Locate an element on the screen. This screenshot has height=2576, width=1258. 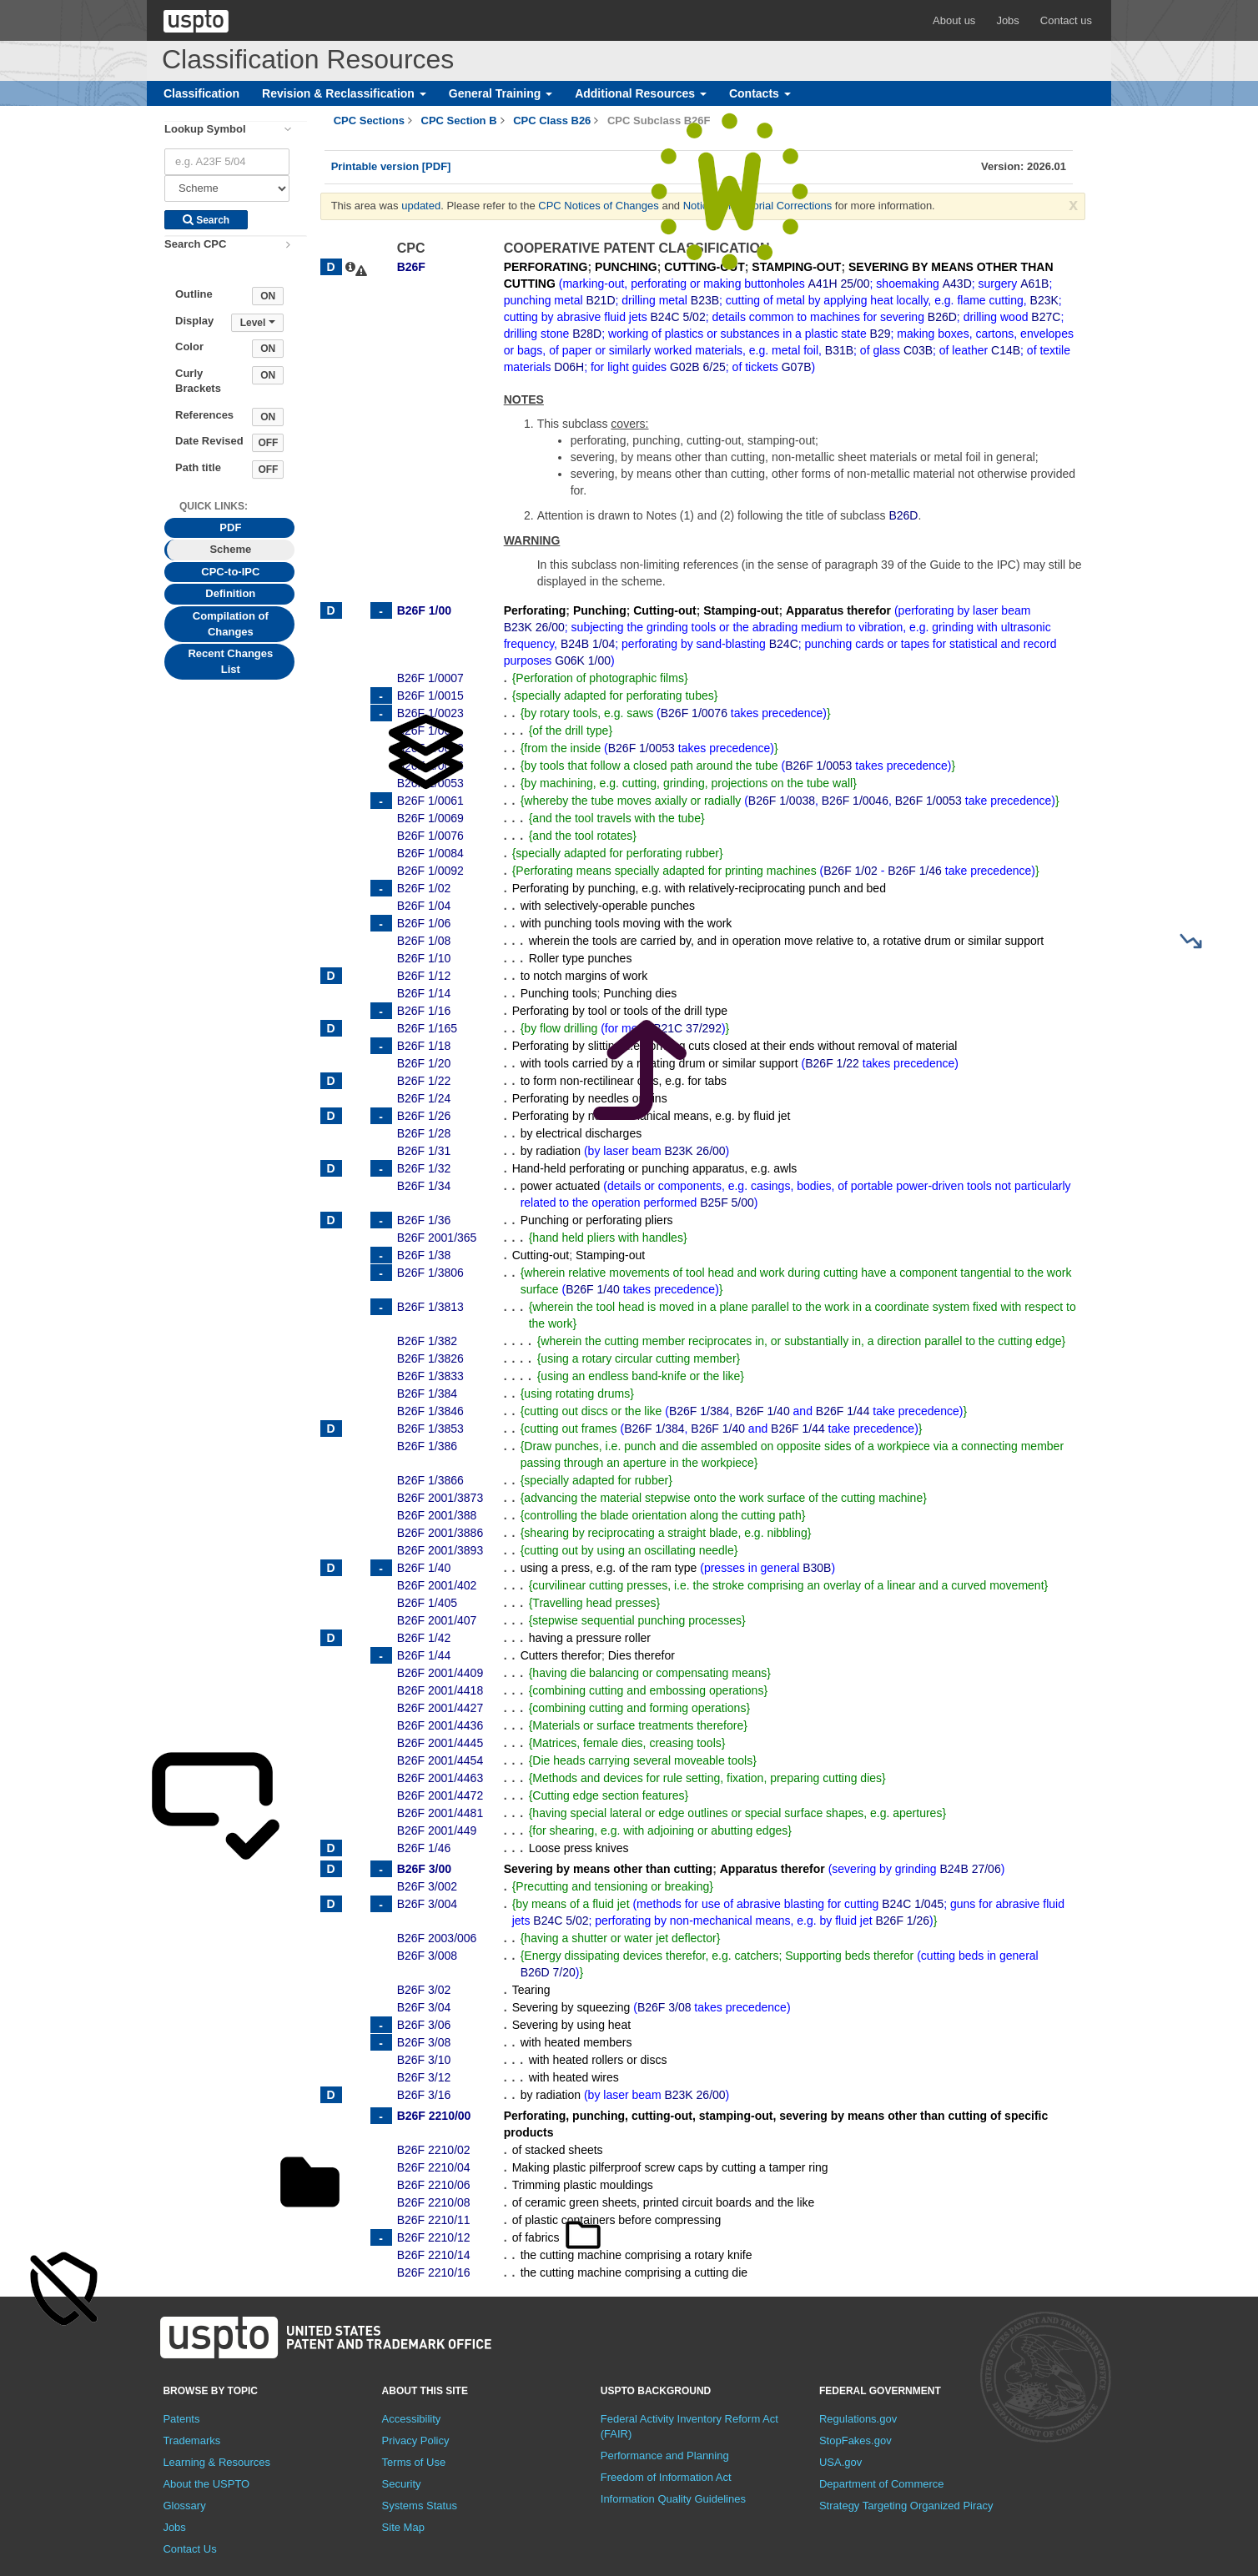
access a folder to view its contents is located at coordinates (583, 2235).